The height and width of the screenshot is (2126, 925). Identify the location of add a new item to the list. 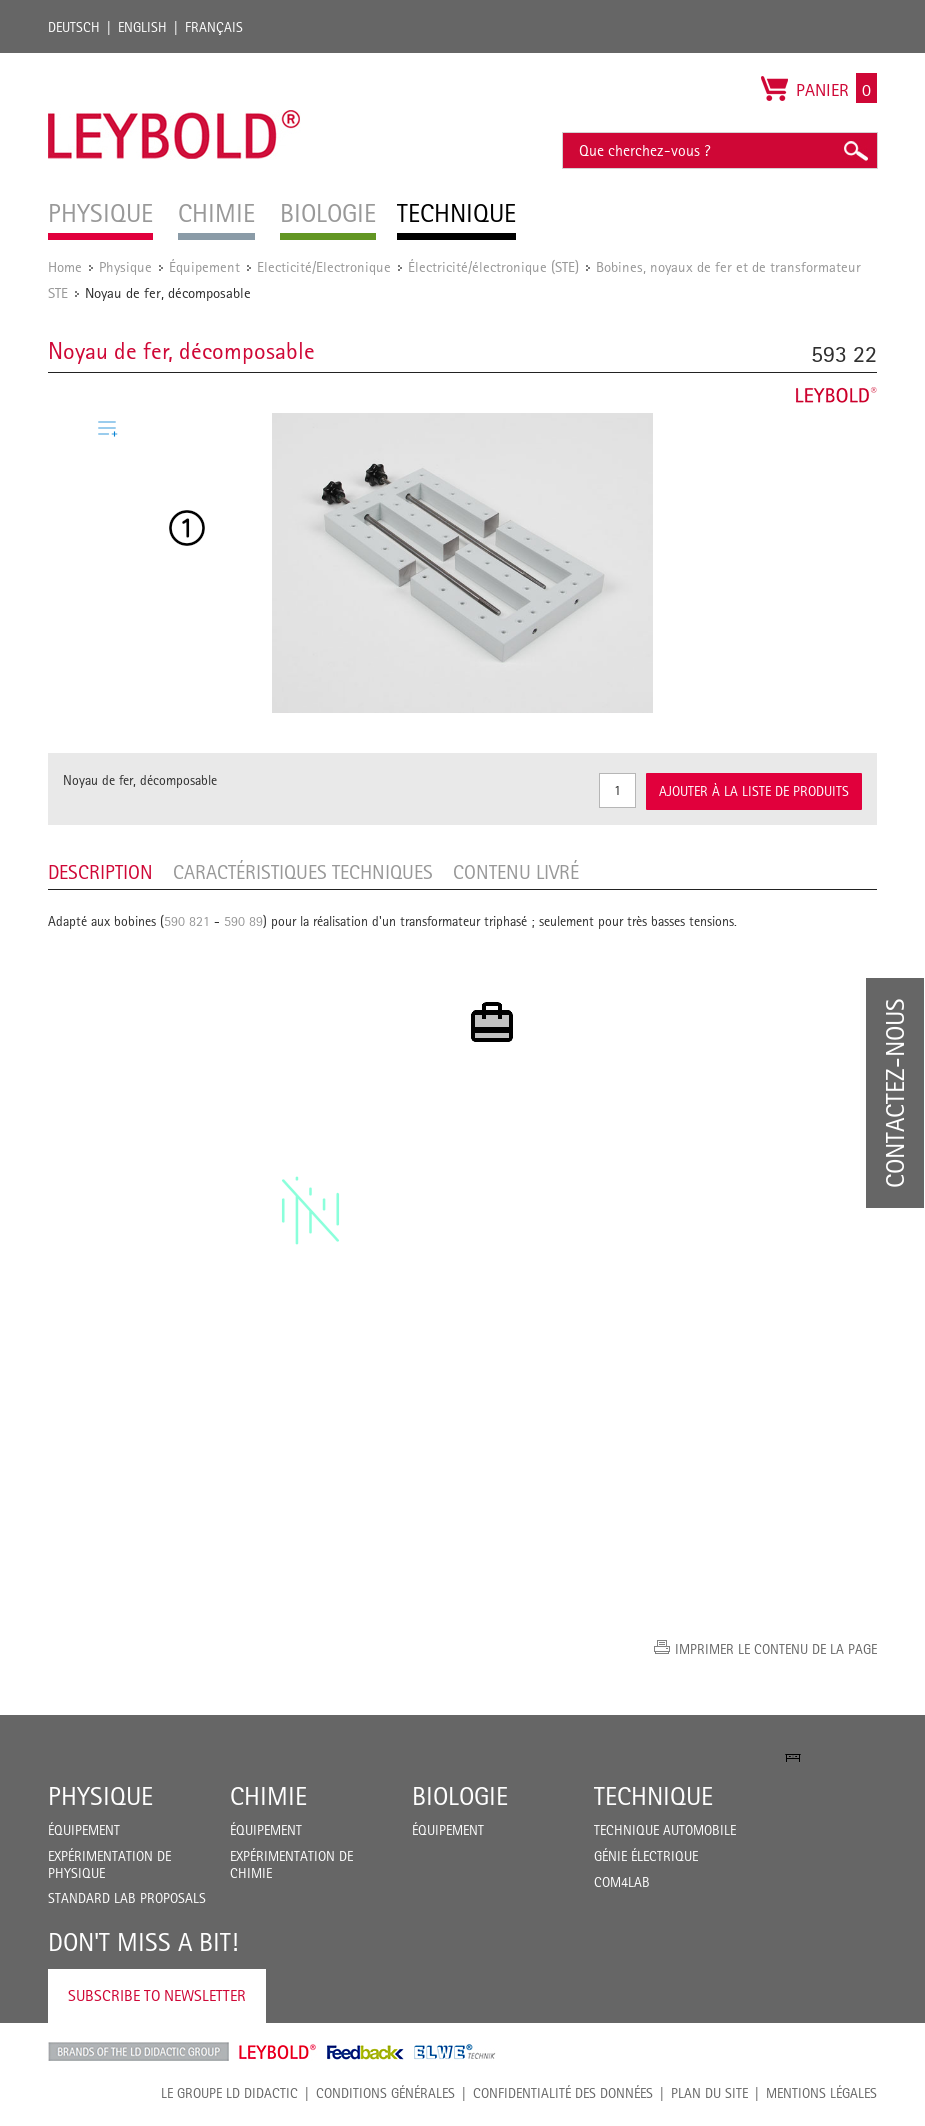
(107, 428).